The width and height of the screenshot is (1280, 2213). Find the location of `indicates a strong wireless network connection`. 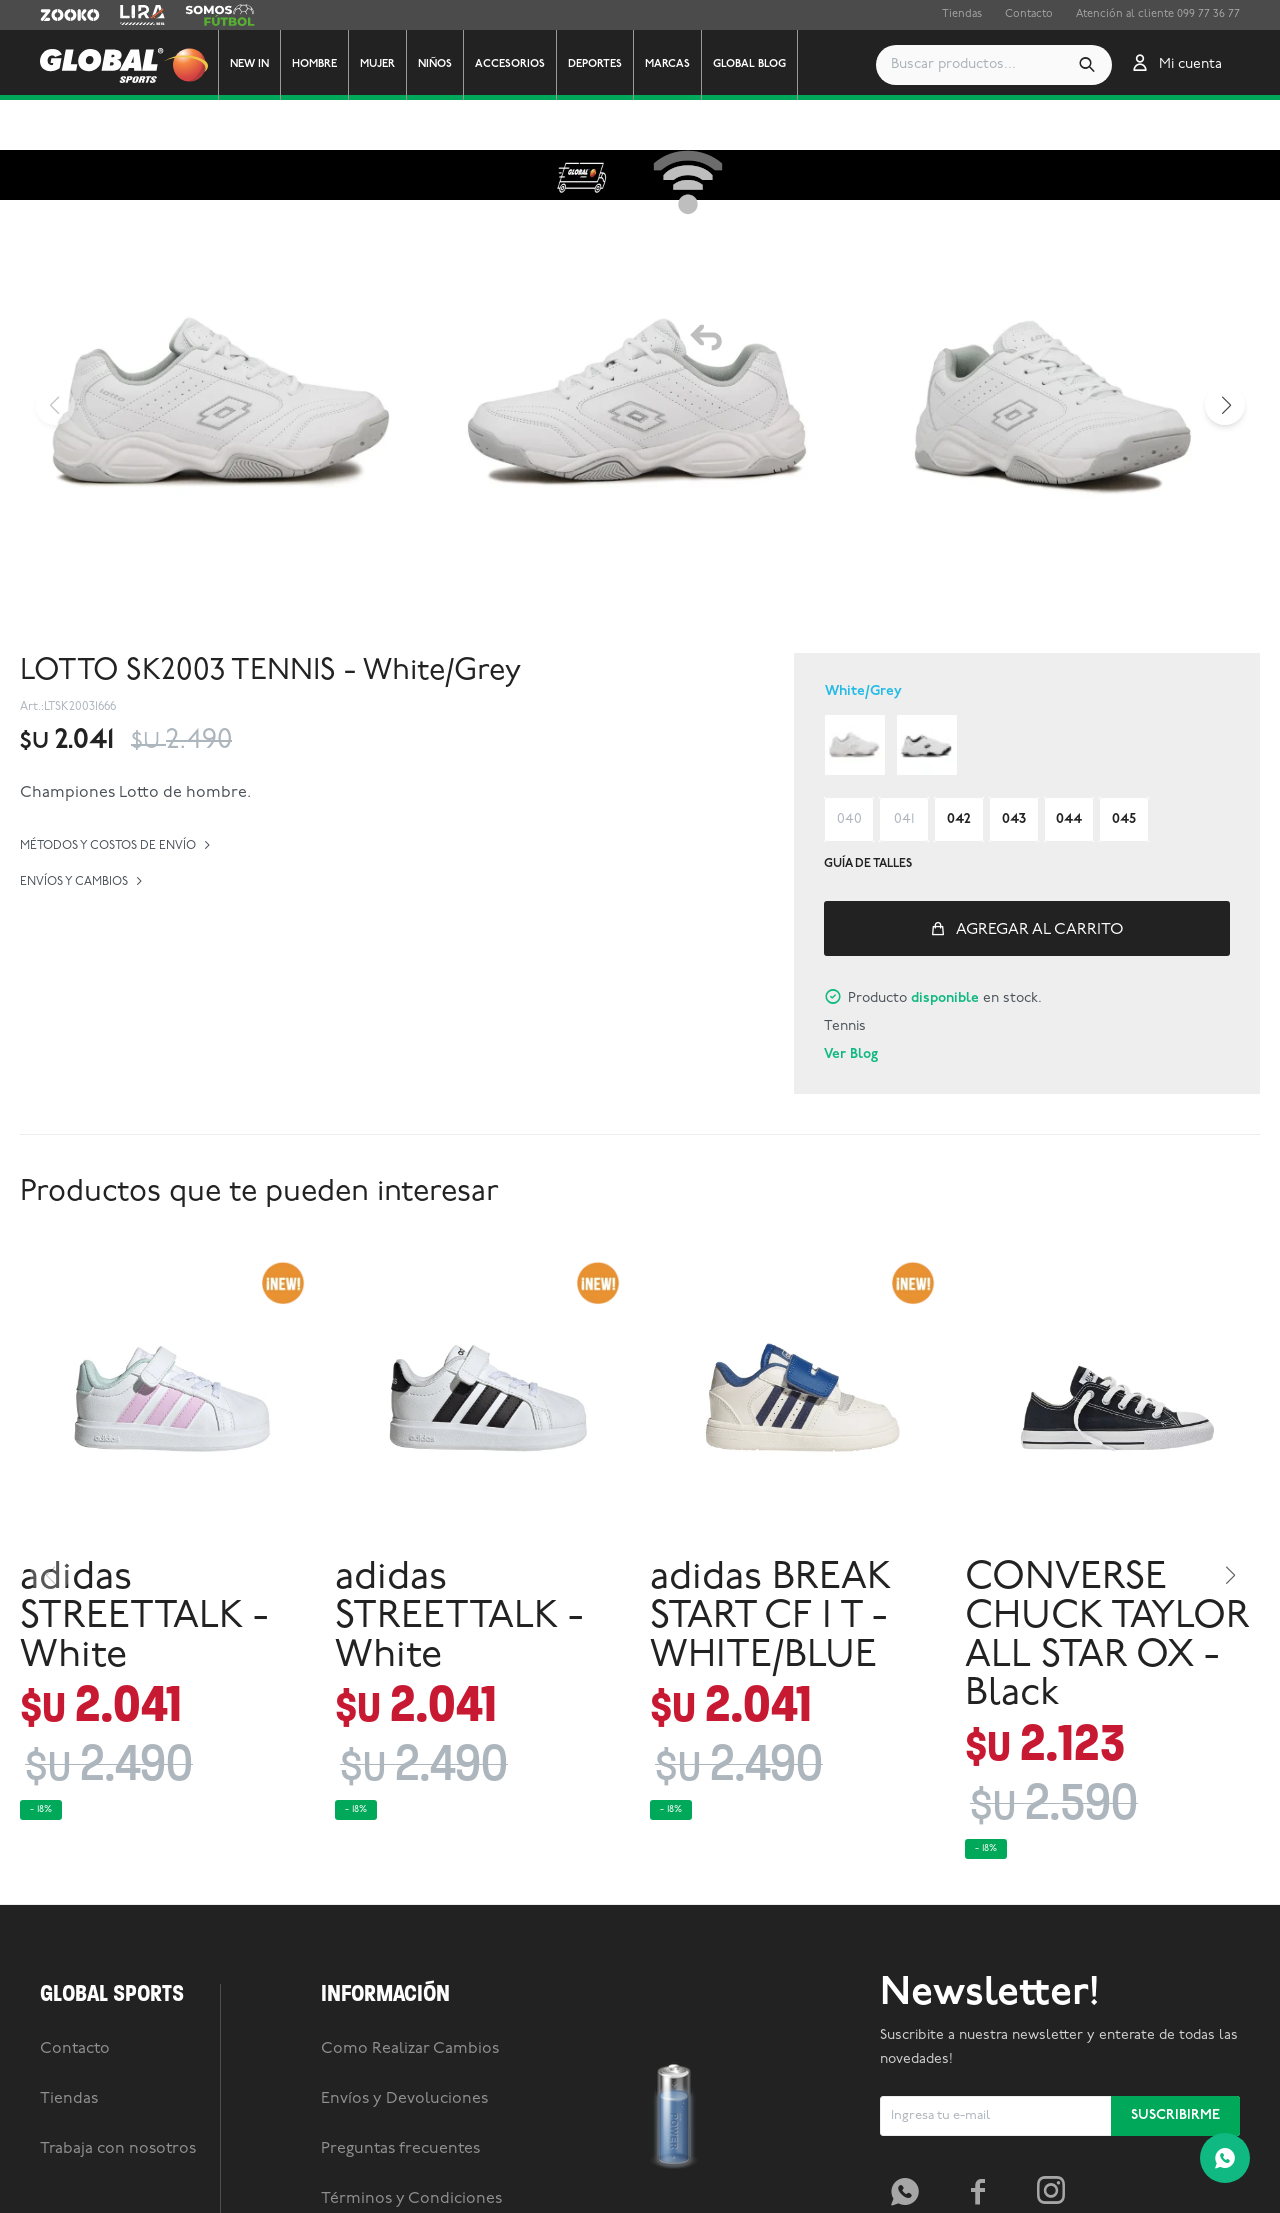

indicates a strong wireless network connection is located at coordinates (688, 180).